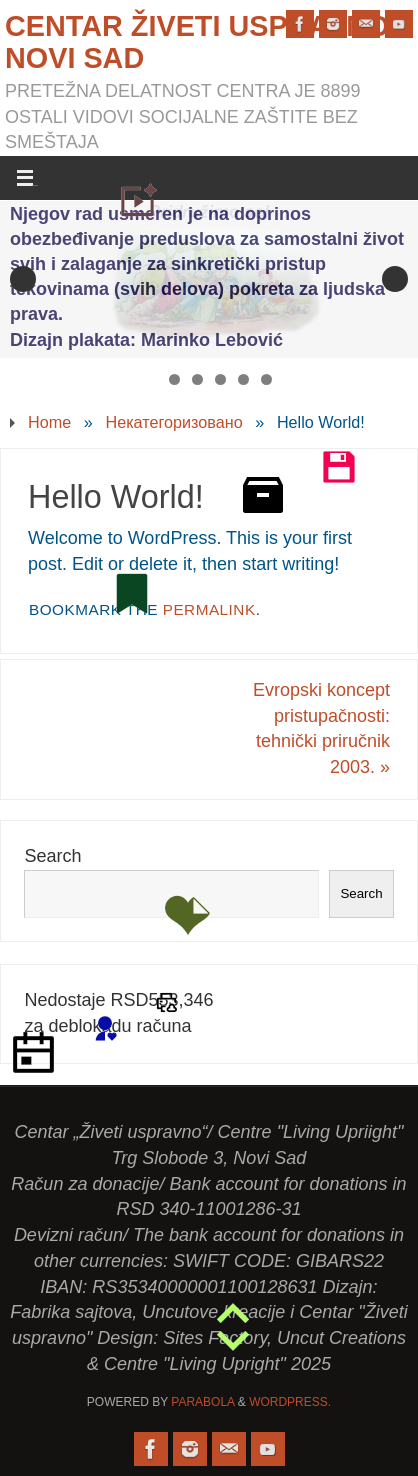 Image resolution: width=418 pixels, height=1476 pixels. Describe the element at coordinates (166, 1002) in the screenshot. I see `connect printer to cloud storage` at that location.